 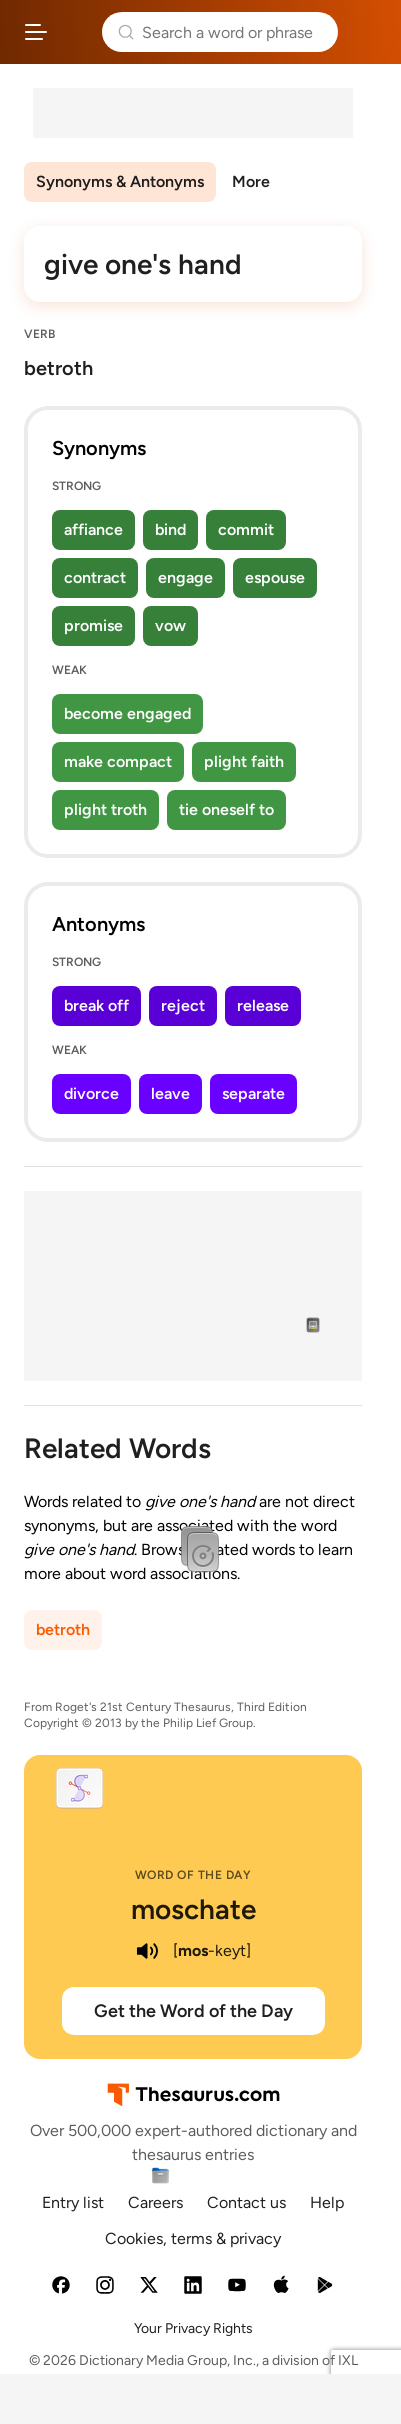 I want to click on access multiple disk drives or storage devices, so click(x=200, y=1549).